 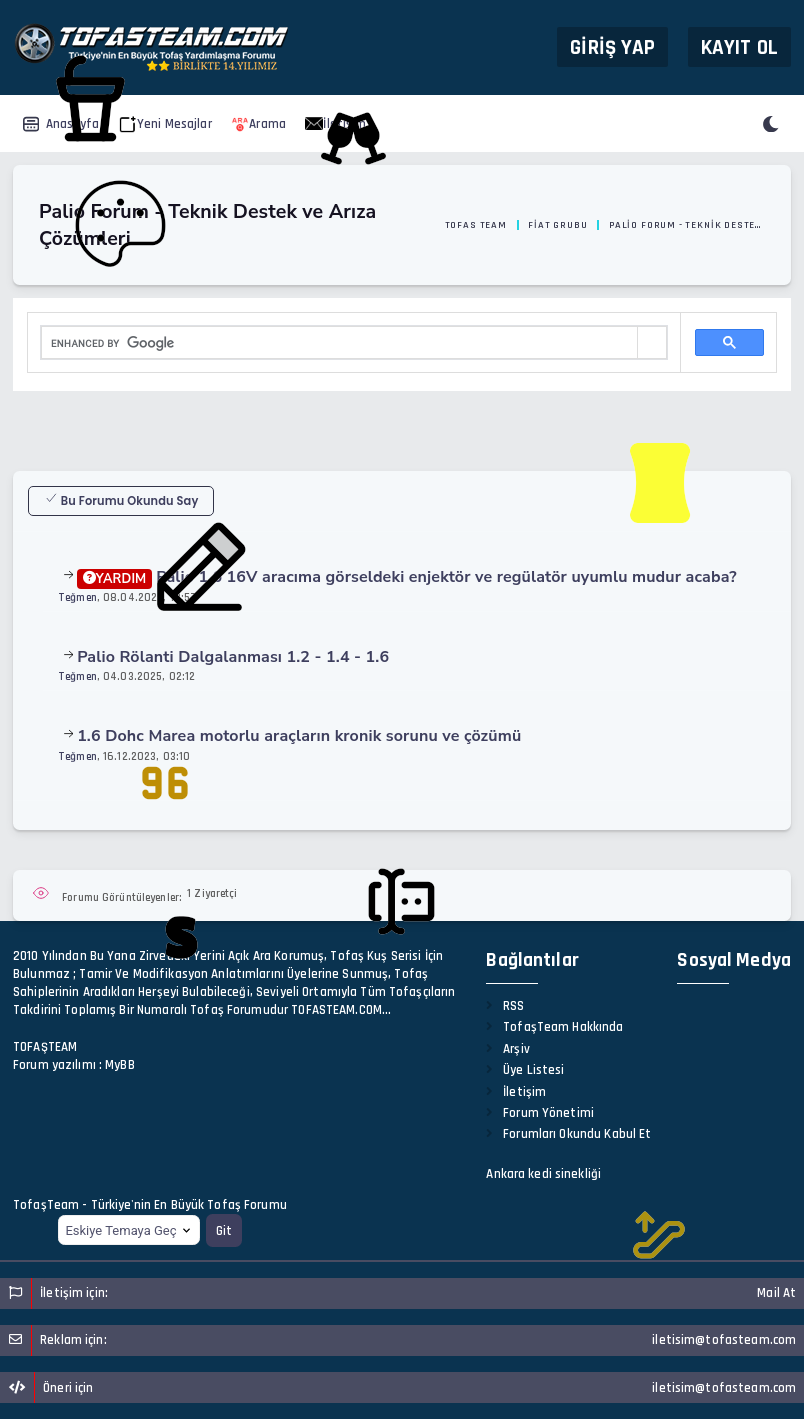 I want to click on displays the number 96 as a label or count indicator, so click(x=165, y=783).